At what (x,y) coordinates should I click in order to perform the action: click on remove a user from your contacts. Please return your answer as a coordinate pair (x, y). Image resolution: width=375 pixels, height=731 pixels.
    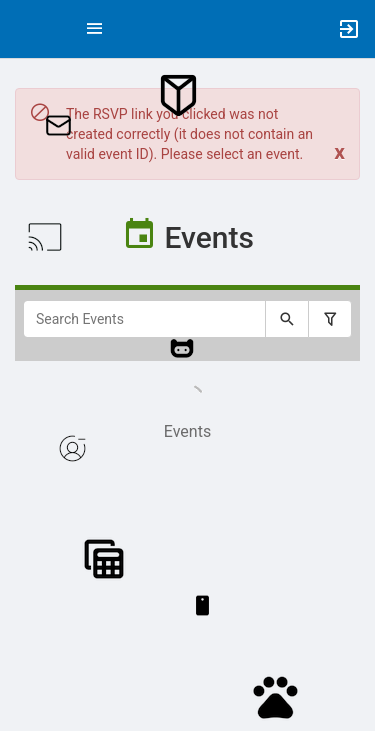
    Looking at the image, I should click on (72, 448).